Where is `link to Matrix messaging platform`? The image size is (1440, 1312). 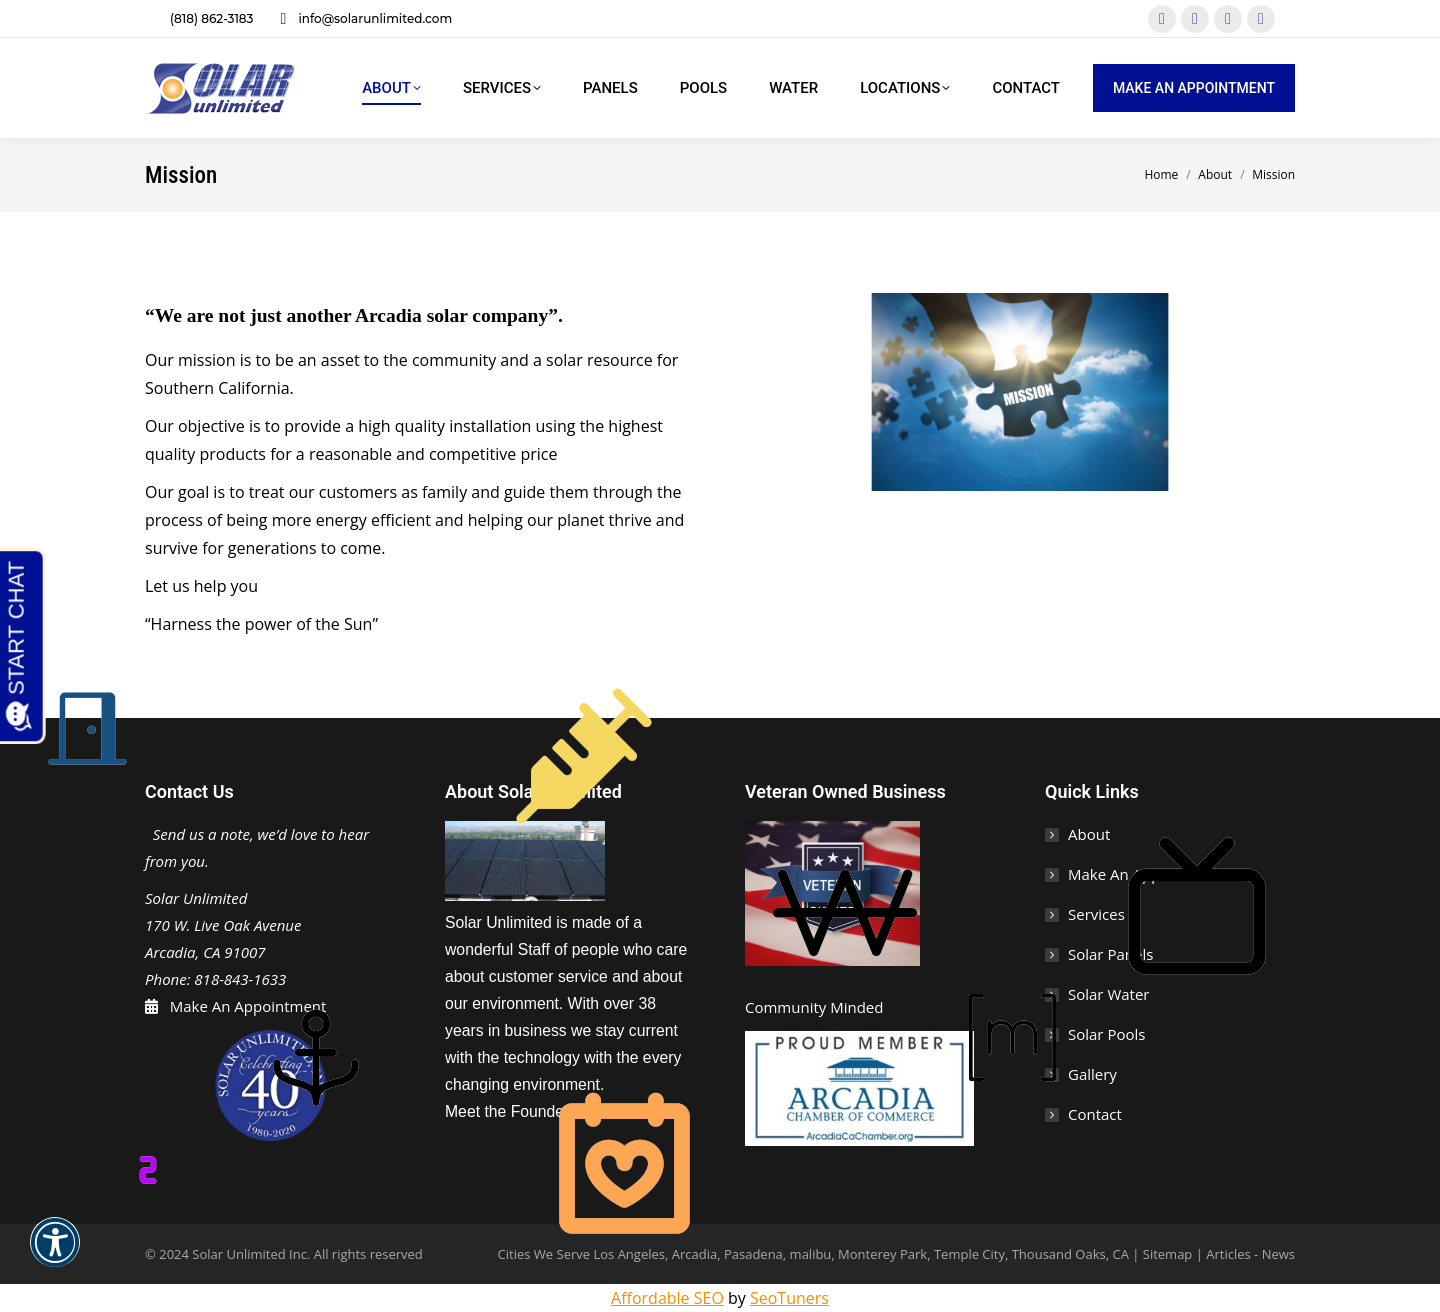
link to Matrix messaging platform is located at coordinates (1012, 1037).